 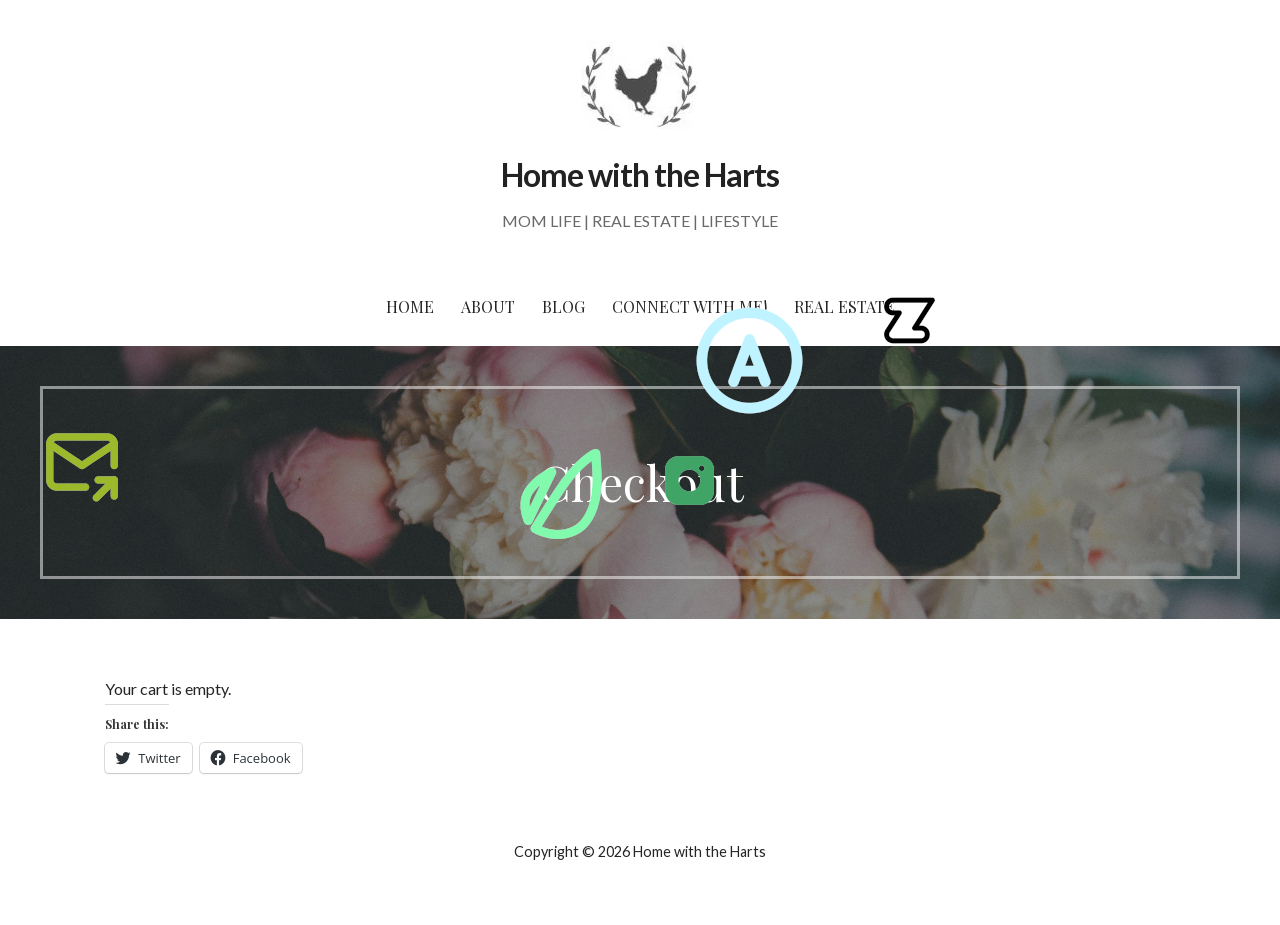 I want to click on open instagram app, so click(x=689, y=480).